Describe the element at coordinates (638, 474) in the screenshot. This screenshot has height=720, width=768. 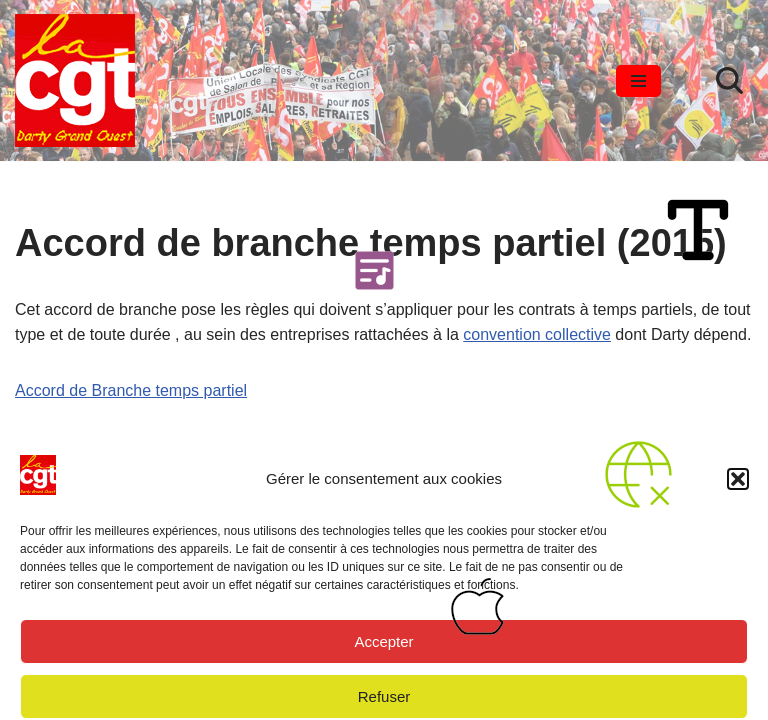
I see `no internet connection` at that location.